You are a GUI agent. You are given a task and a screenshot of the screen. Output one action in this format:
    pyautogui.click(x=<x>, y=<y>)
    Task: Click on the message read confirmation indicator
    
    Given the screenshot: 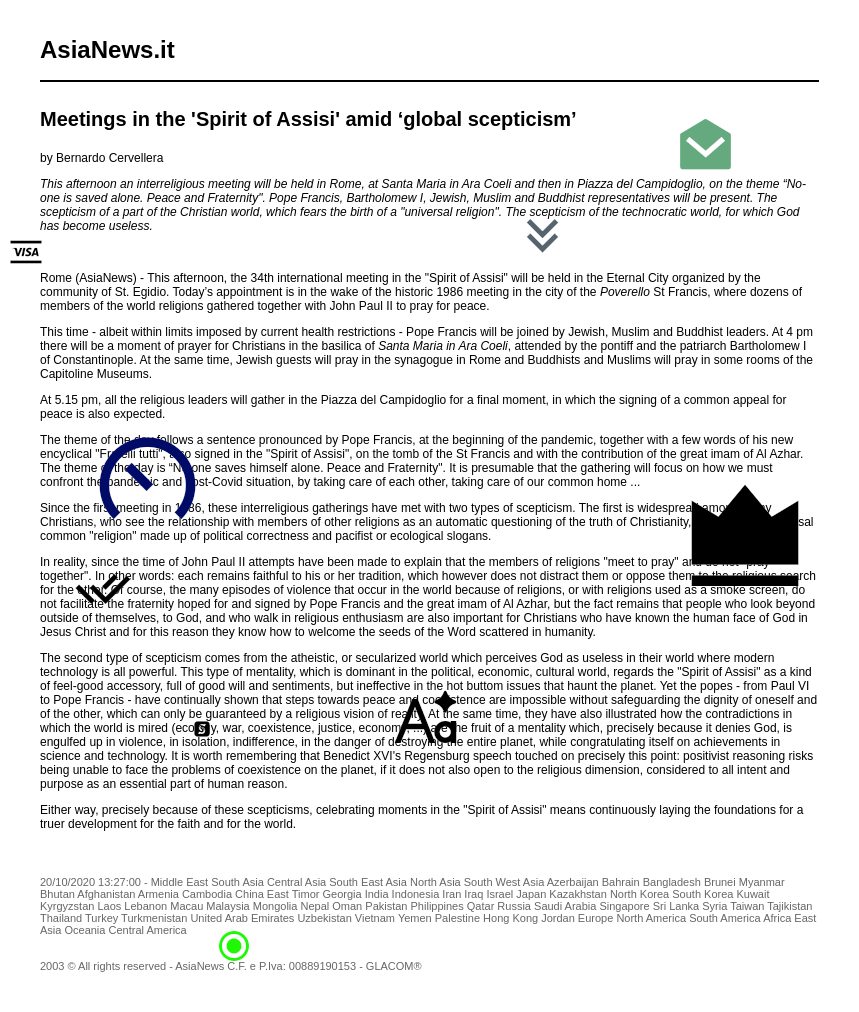 What is the action you would take?
    pyautogui.click(x=103, y=589)
    